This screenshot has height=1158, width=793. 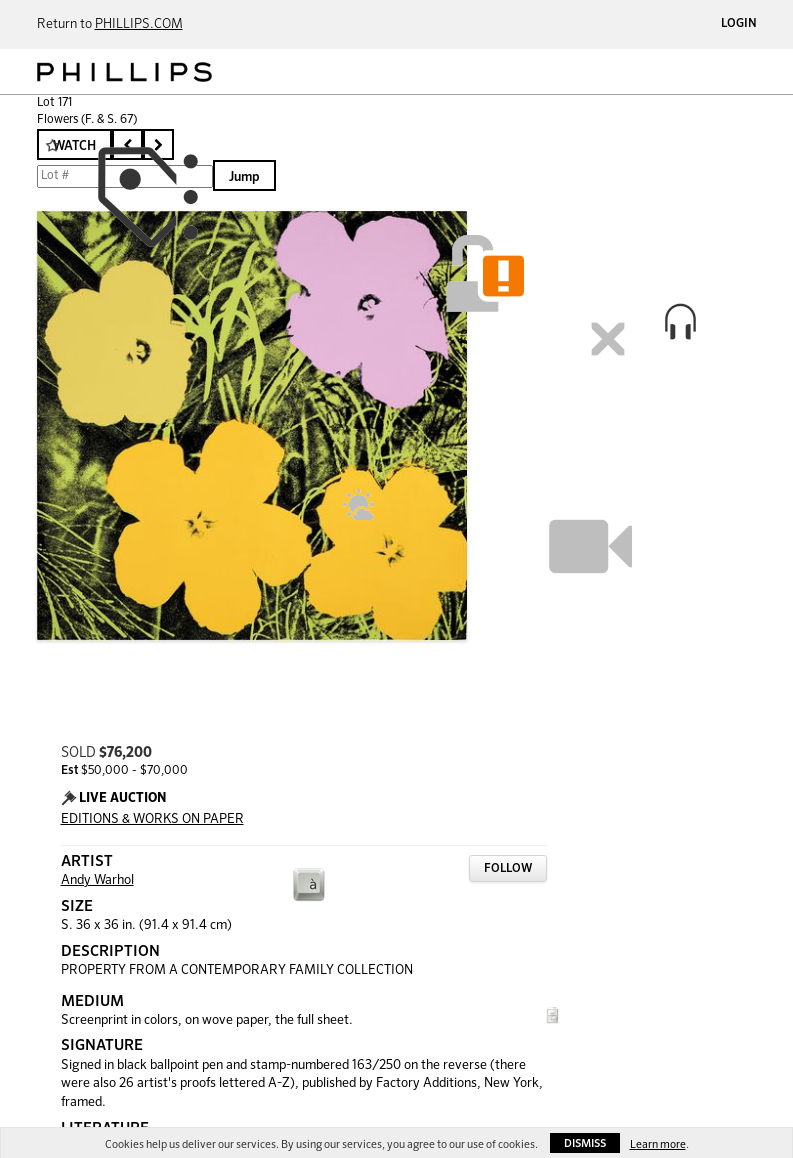 I want to click on indicates partly cloudy weather conditions, so click(x=358, y=504).